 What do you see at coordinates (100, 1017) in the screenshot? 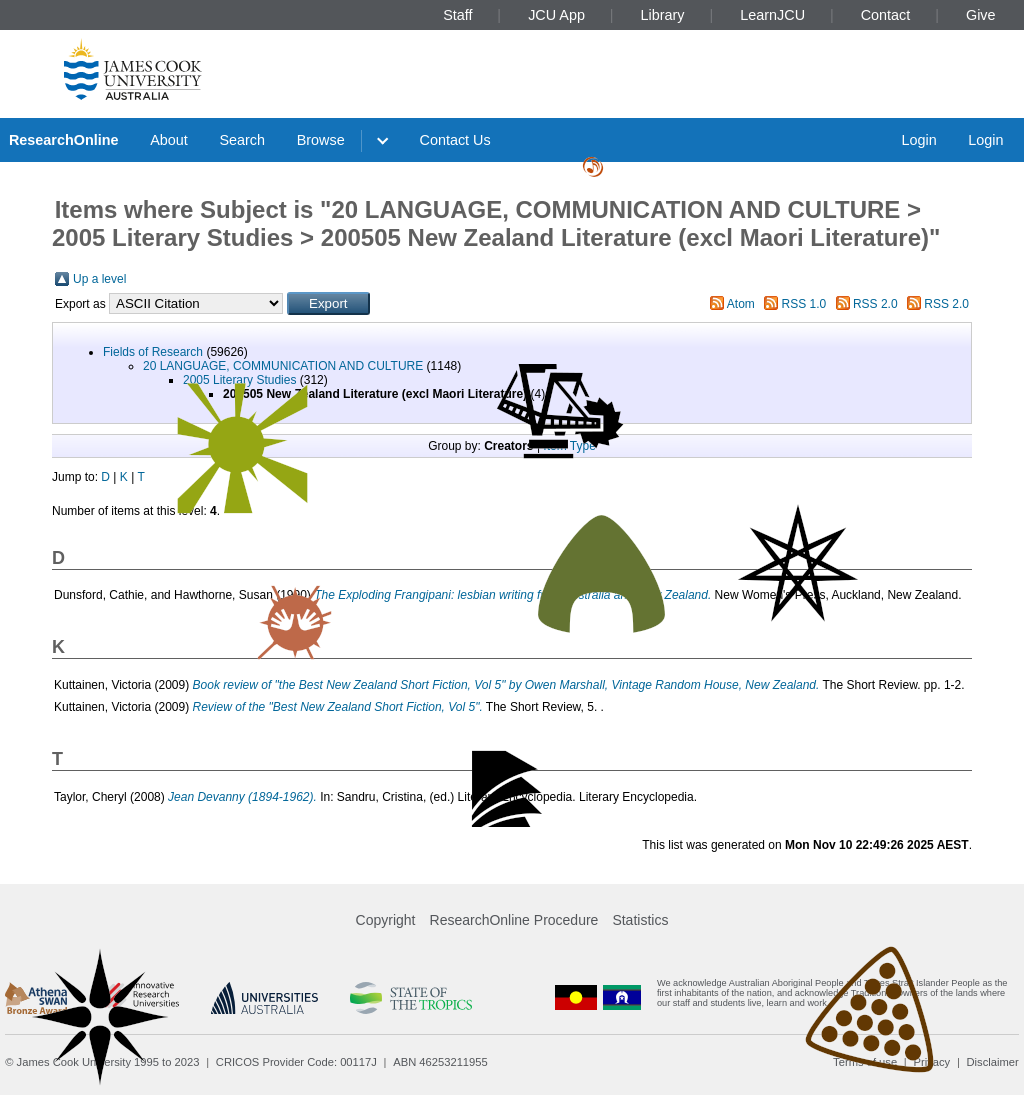
I see `indicates a hazard or danger zone in gameplay` at bounding box center [100, 1017].